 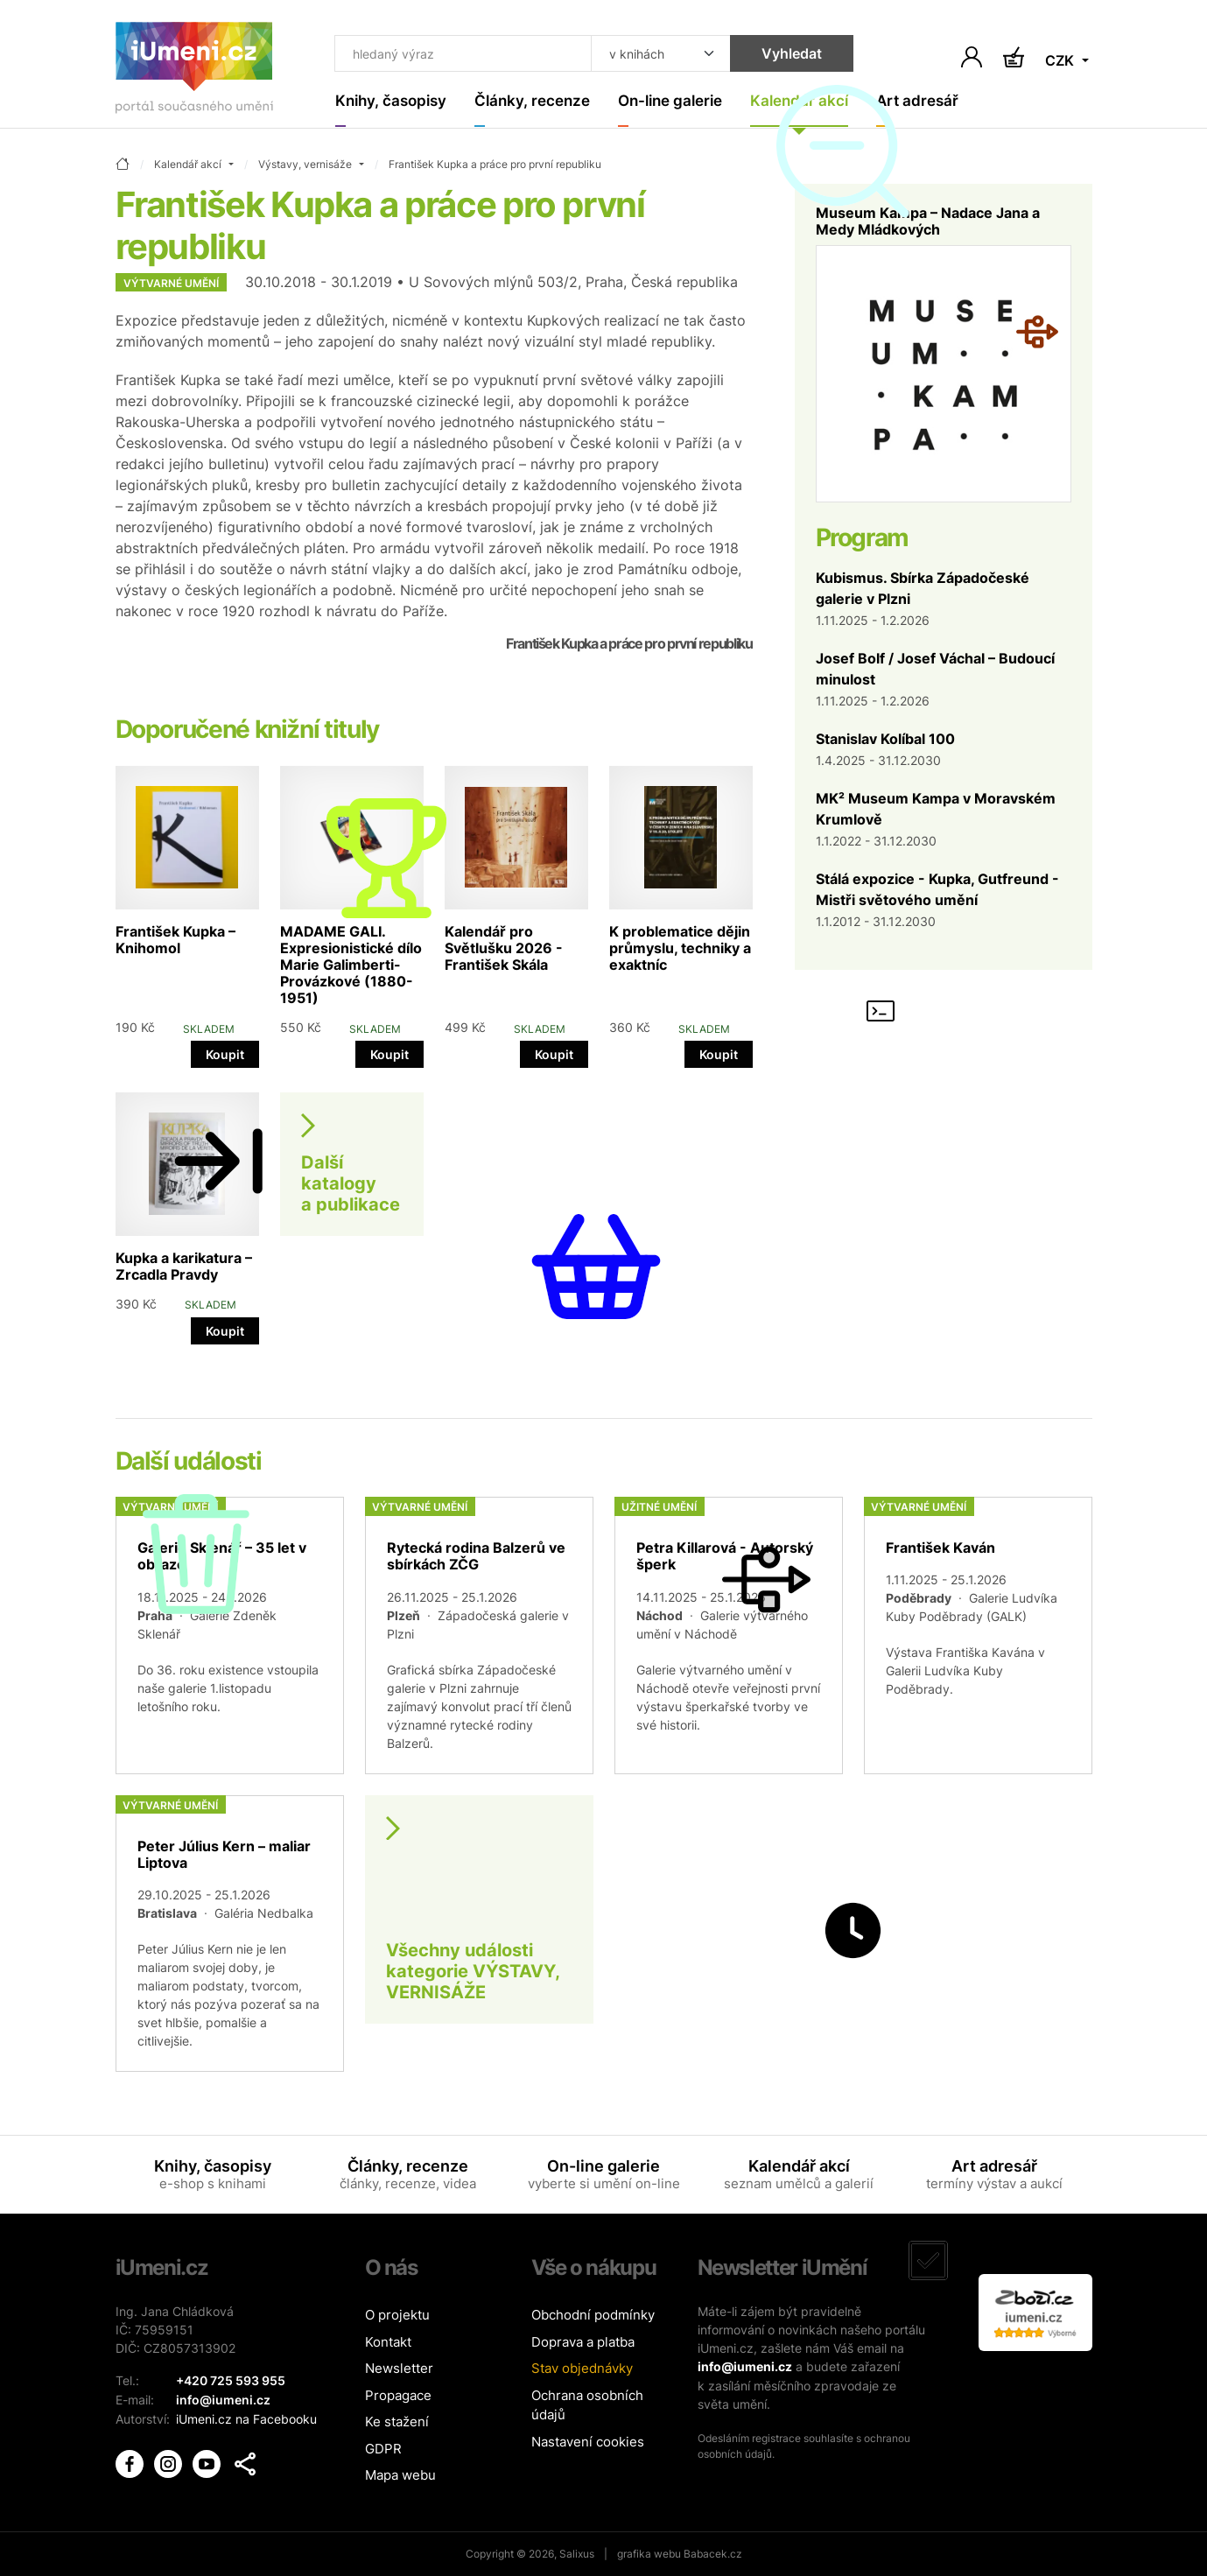 I want to click on view achievements or awards, so click(x=386, y=858).